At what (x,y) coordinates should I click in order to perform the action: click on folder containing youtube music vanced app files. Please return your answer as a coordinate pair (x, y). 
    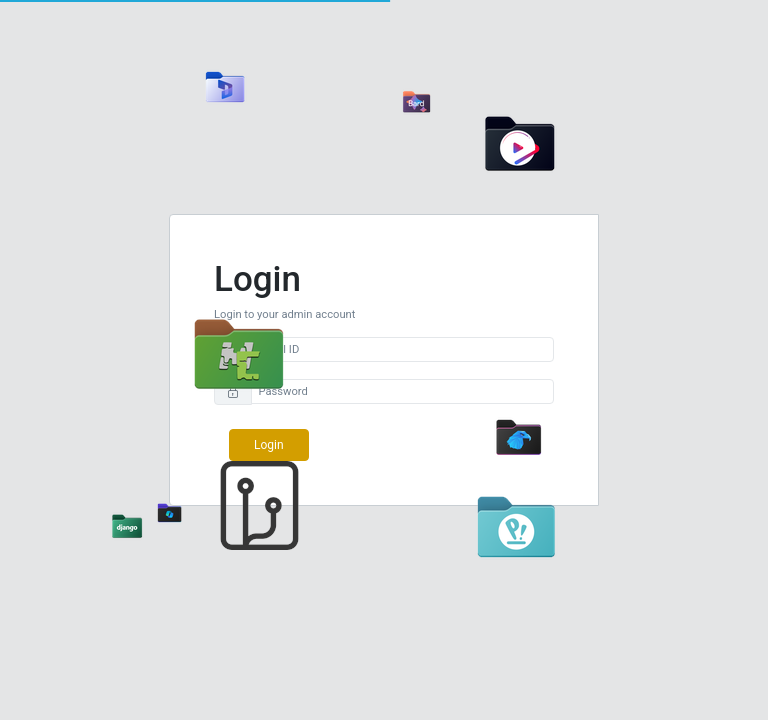
    Looking at the image, I should click on (519, 145).